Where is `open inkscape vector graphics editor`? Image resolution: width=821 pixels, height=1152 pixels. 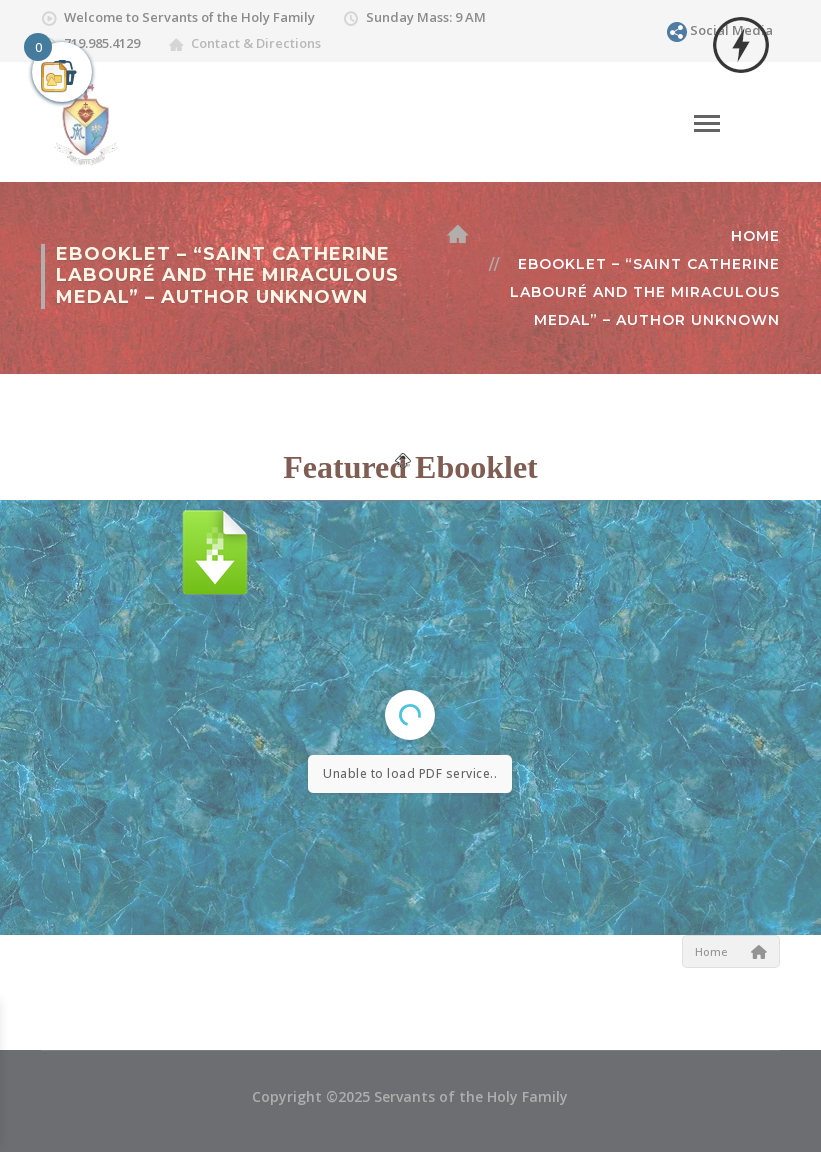
open inkscape vector graphics editor is located at coordinates (403, 461).